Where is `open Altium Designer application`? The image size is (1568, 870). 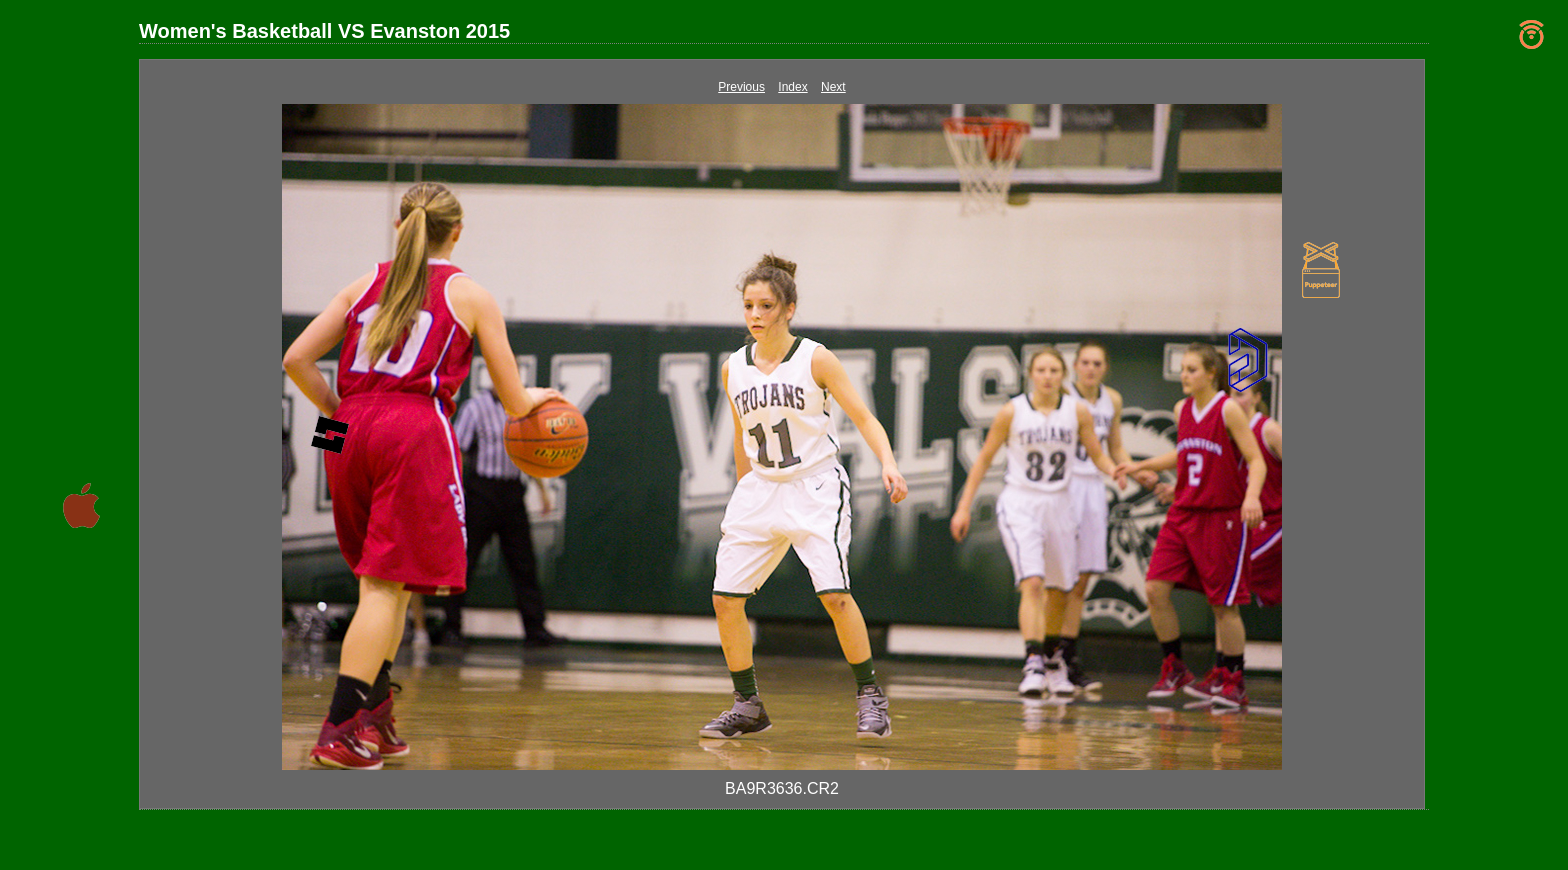 open Altium Designer application is located at coordinates (1248, 360).